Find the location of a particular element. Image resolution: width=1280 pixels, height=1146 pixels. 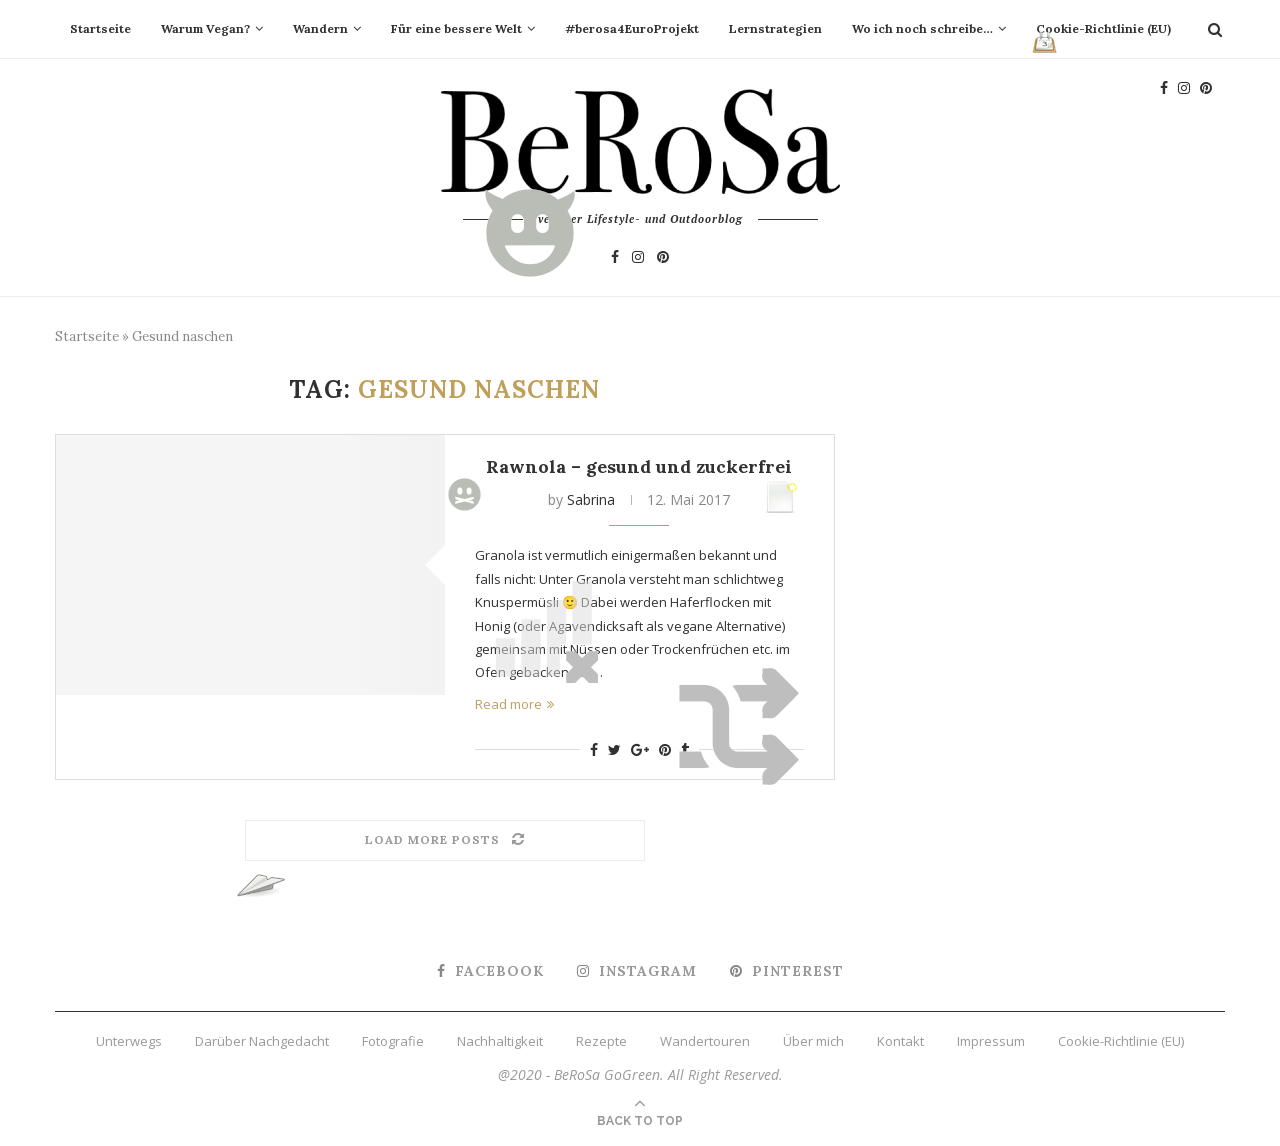

send document or file is located at coordinates (261, 886).